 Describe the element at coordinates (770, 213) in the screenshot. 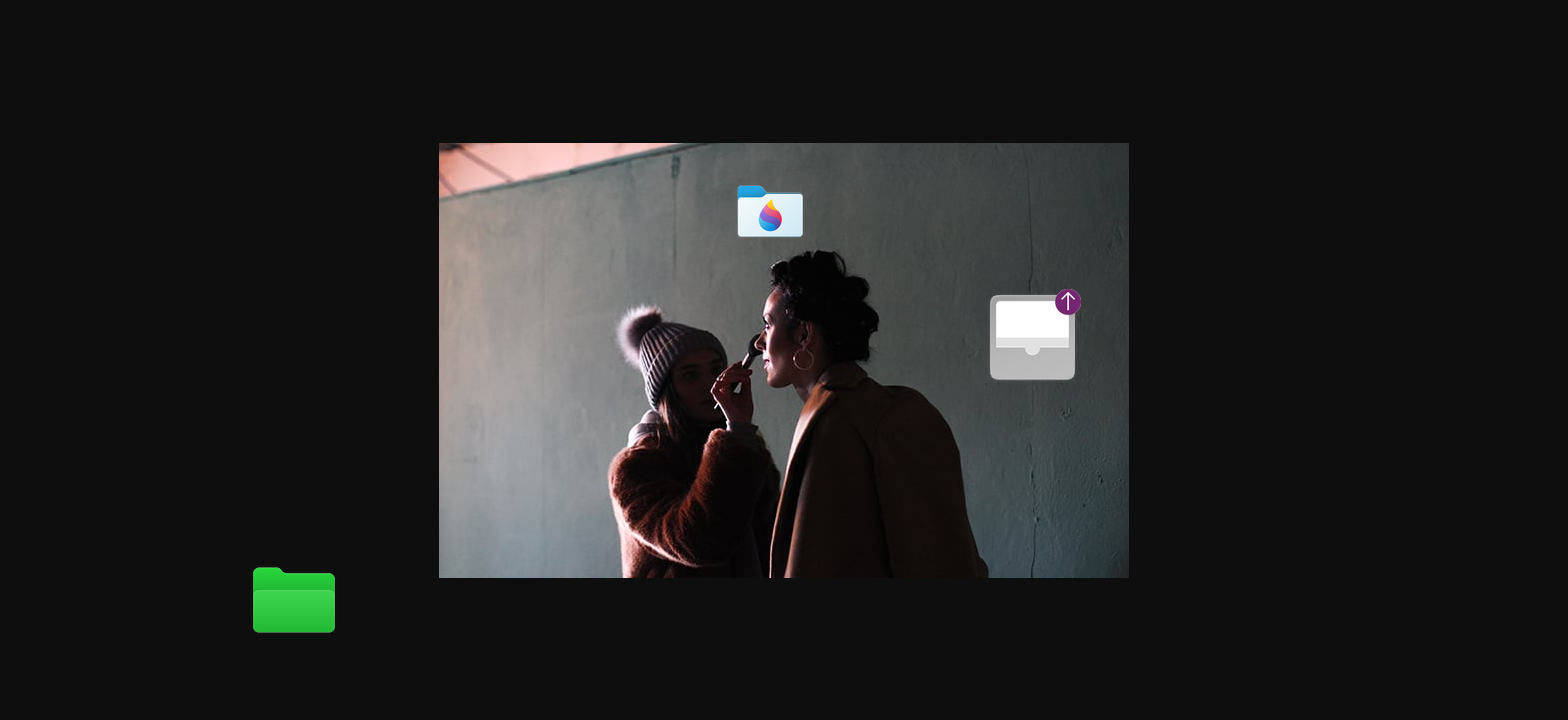

I see `open folder containing paint or art application files` at that location.